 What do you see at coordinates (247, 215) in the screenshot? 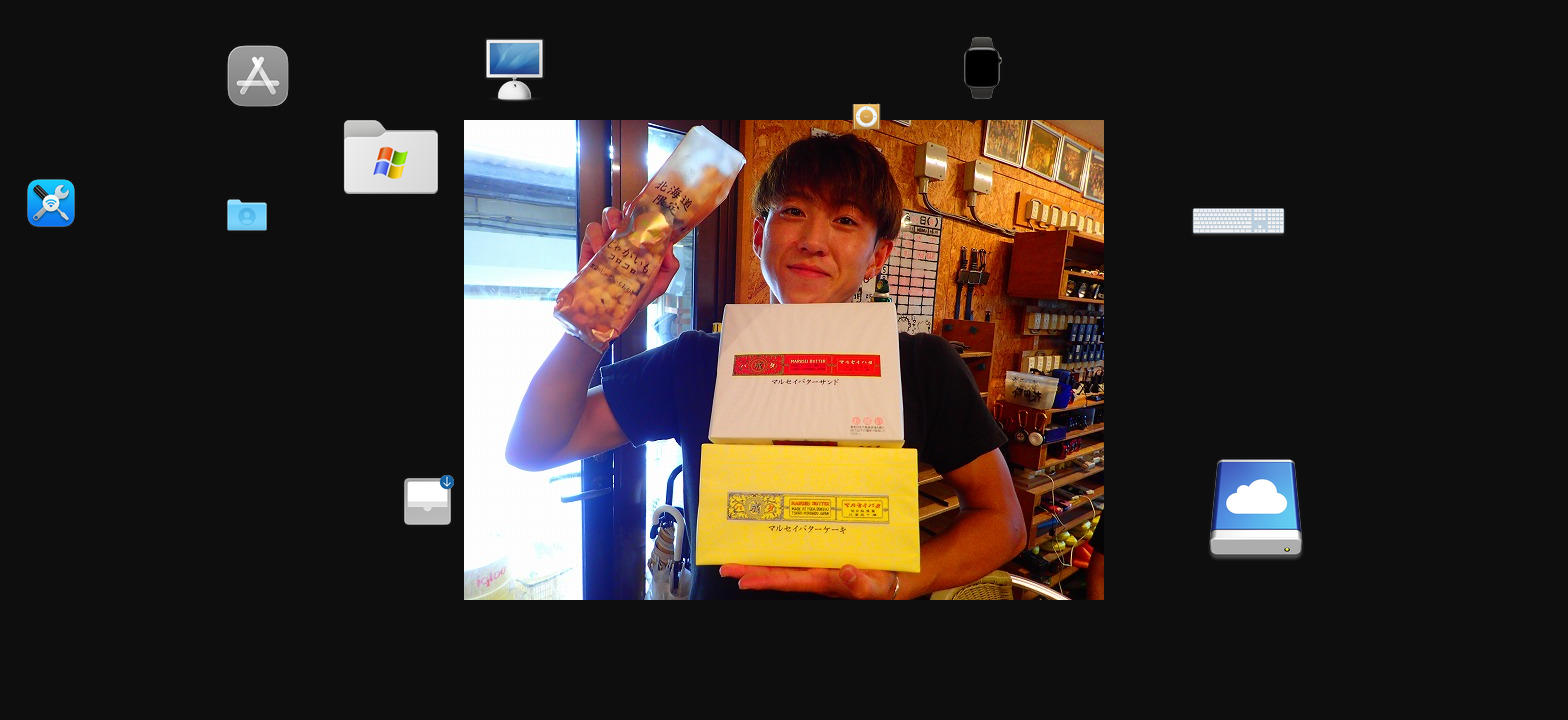
I see `open the users folder` at bounding box center [247, 215].